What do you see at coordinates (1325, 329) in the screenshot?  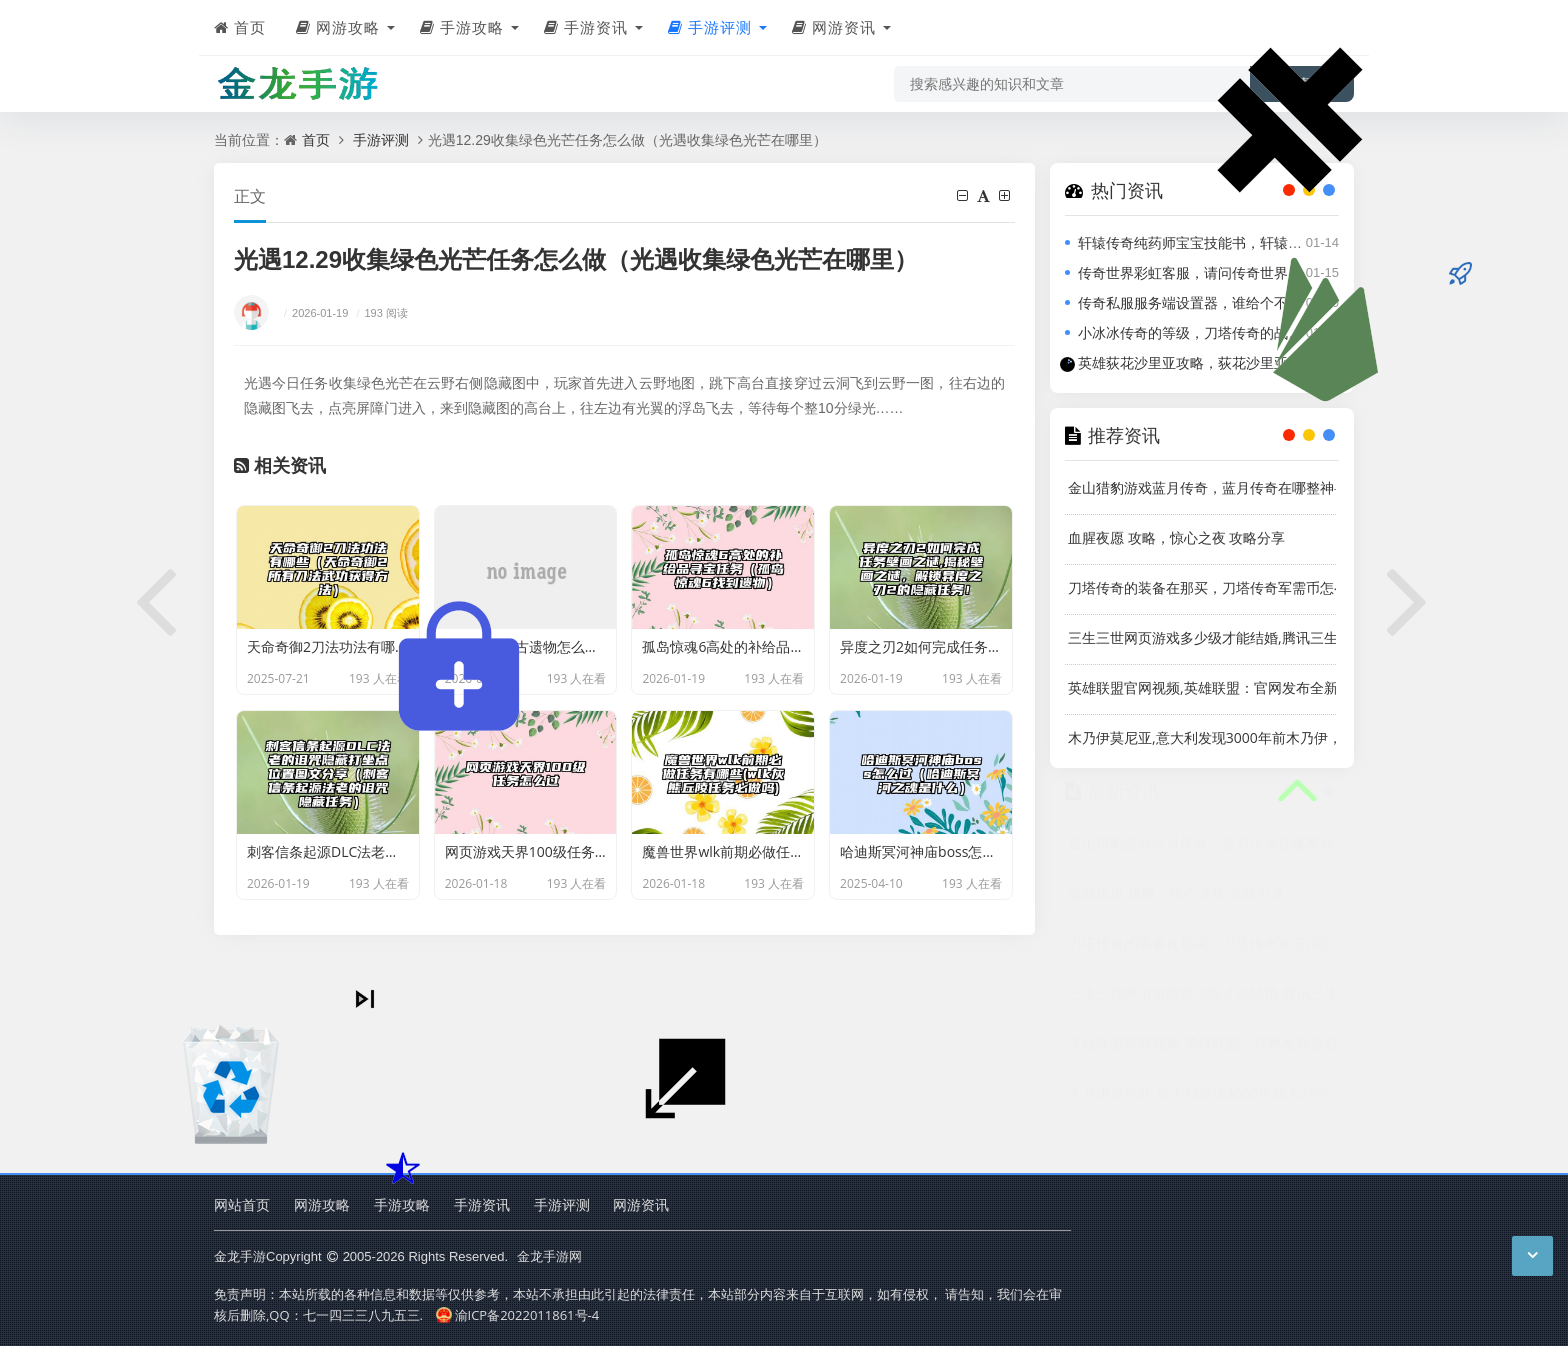 I see `firebase platform logo` at bounding box center [1325, 329].